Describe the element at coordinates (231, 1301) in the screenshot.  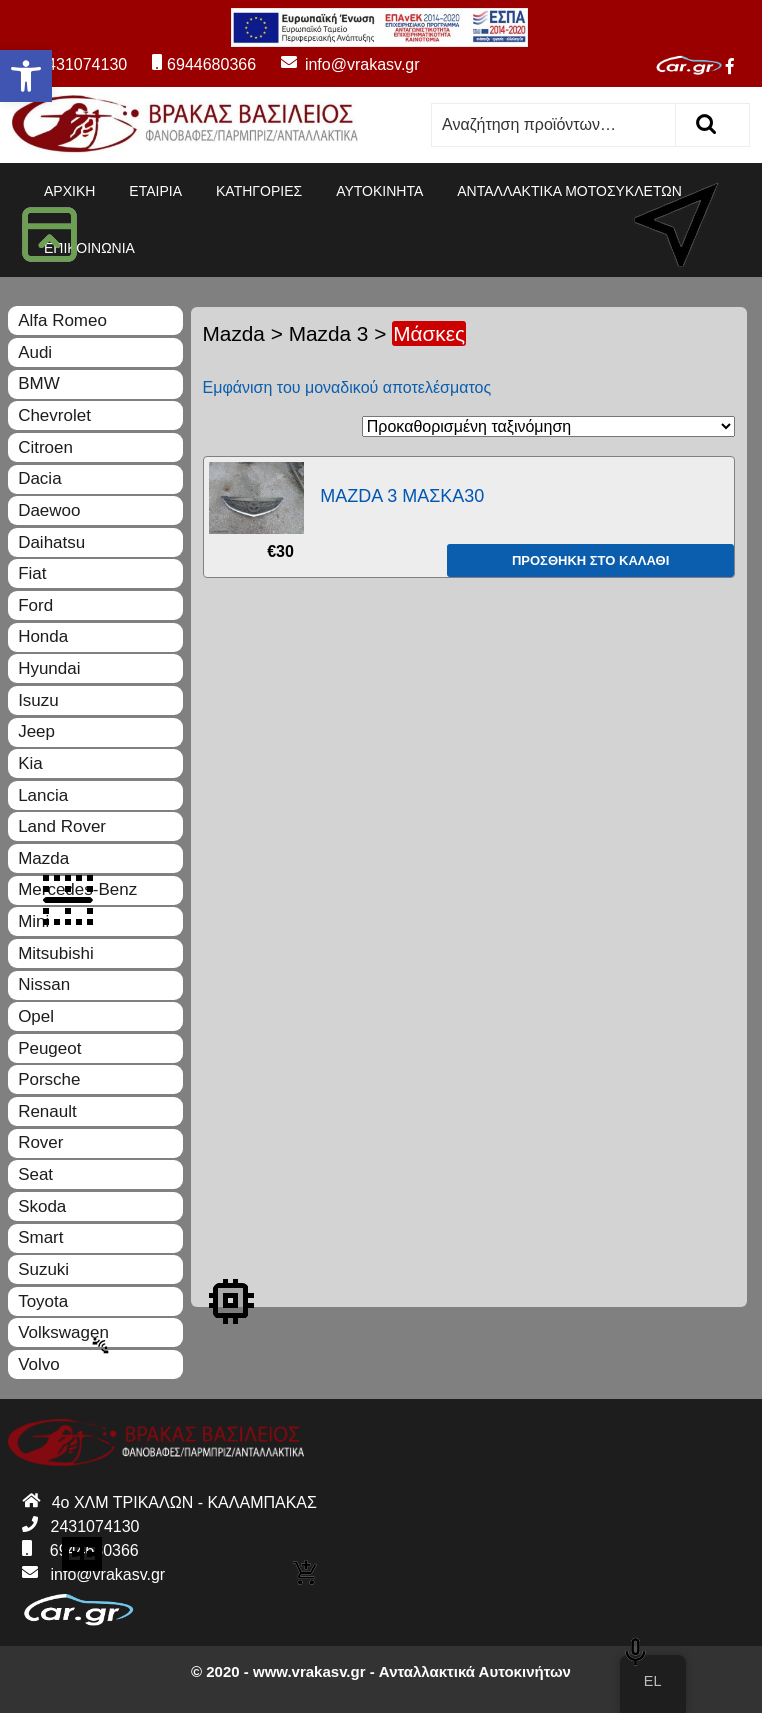
I see `view device memory or RAM usage` at that location.